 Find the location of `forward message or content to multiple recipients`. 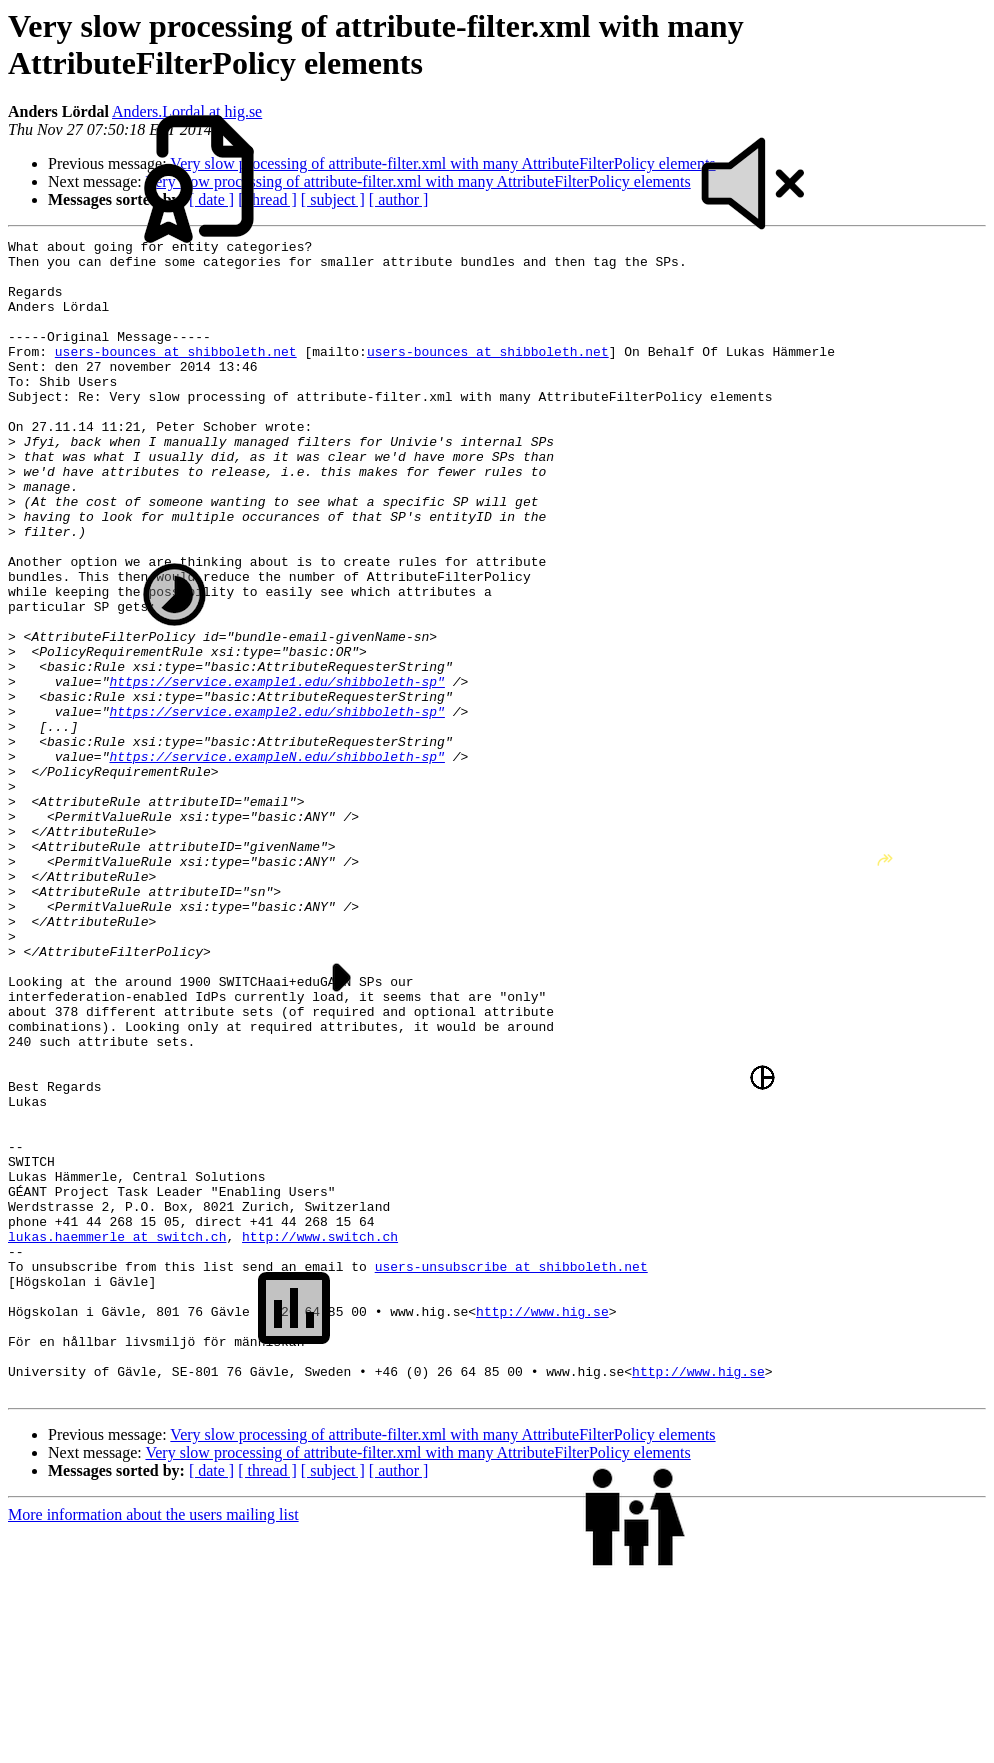

forward message or content to multiple recipients is located at coordinates (885, 860).